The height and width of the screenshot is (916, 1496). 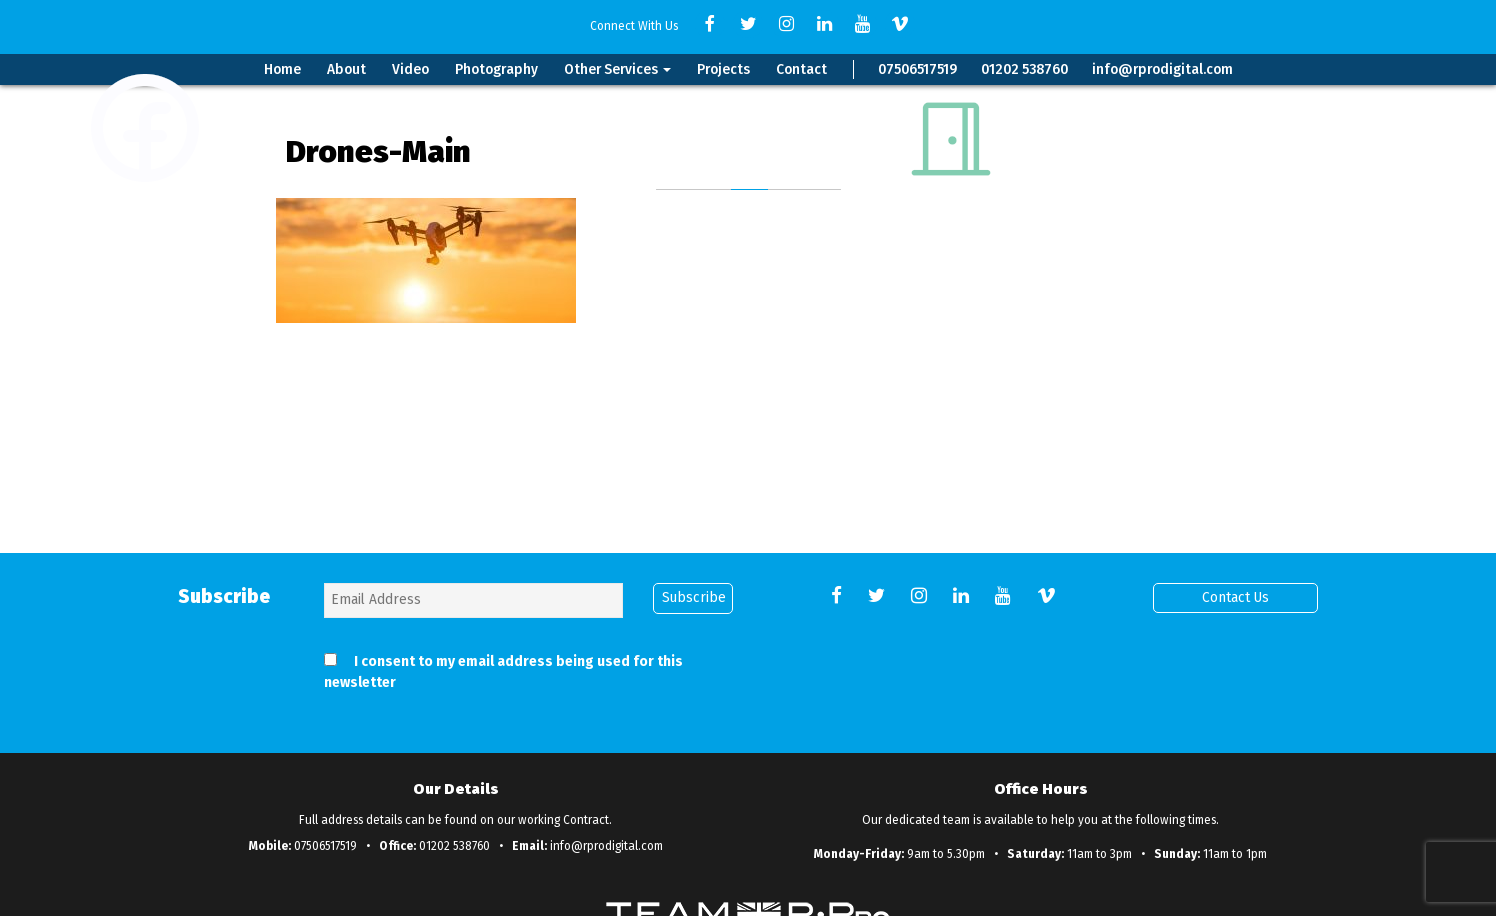 What do you see at coordinates (951, 139) in the screenshot?
I see `exit or log out of the application` at bounding box center [951, 139].